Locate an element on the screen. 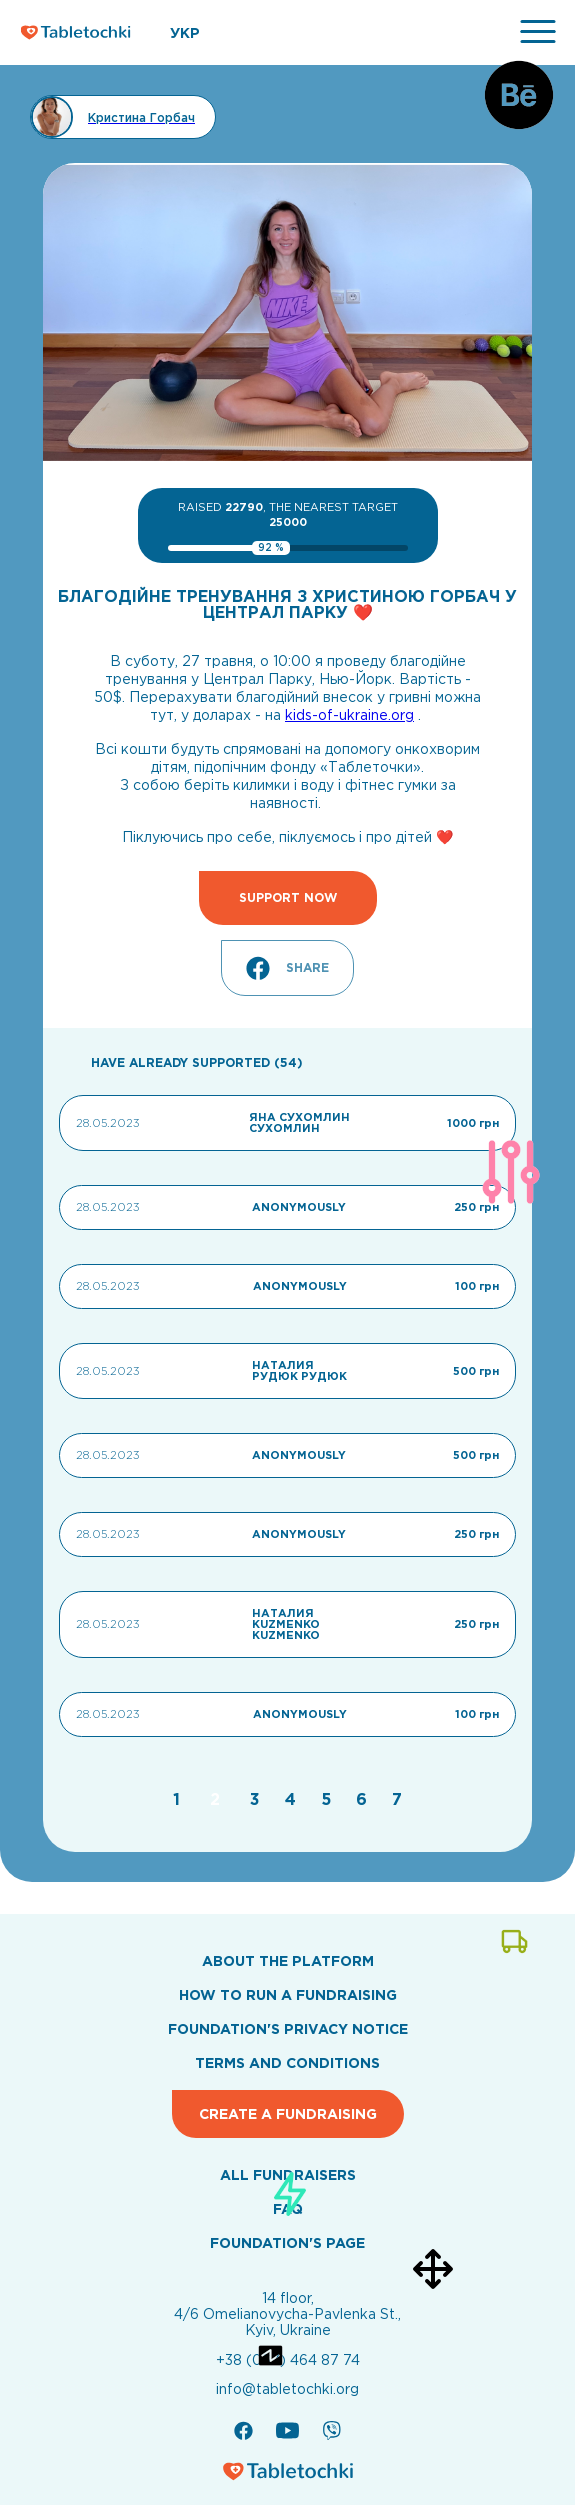 The width and height of the screenshot is (575, 2505). toggle flash on camera is located at coordinates (290, 2194).